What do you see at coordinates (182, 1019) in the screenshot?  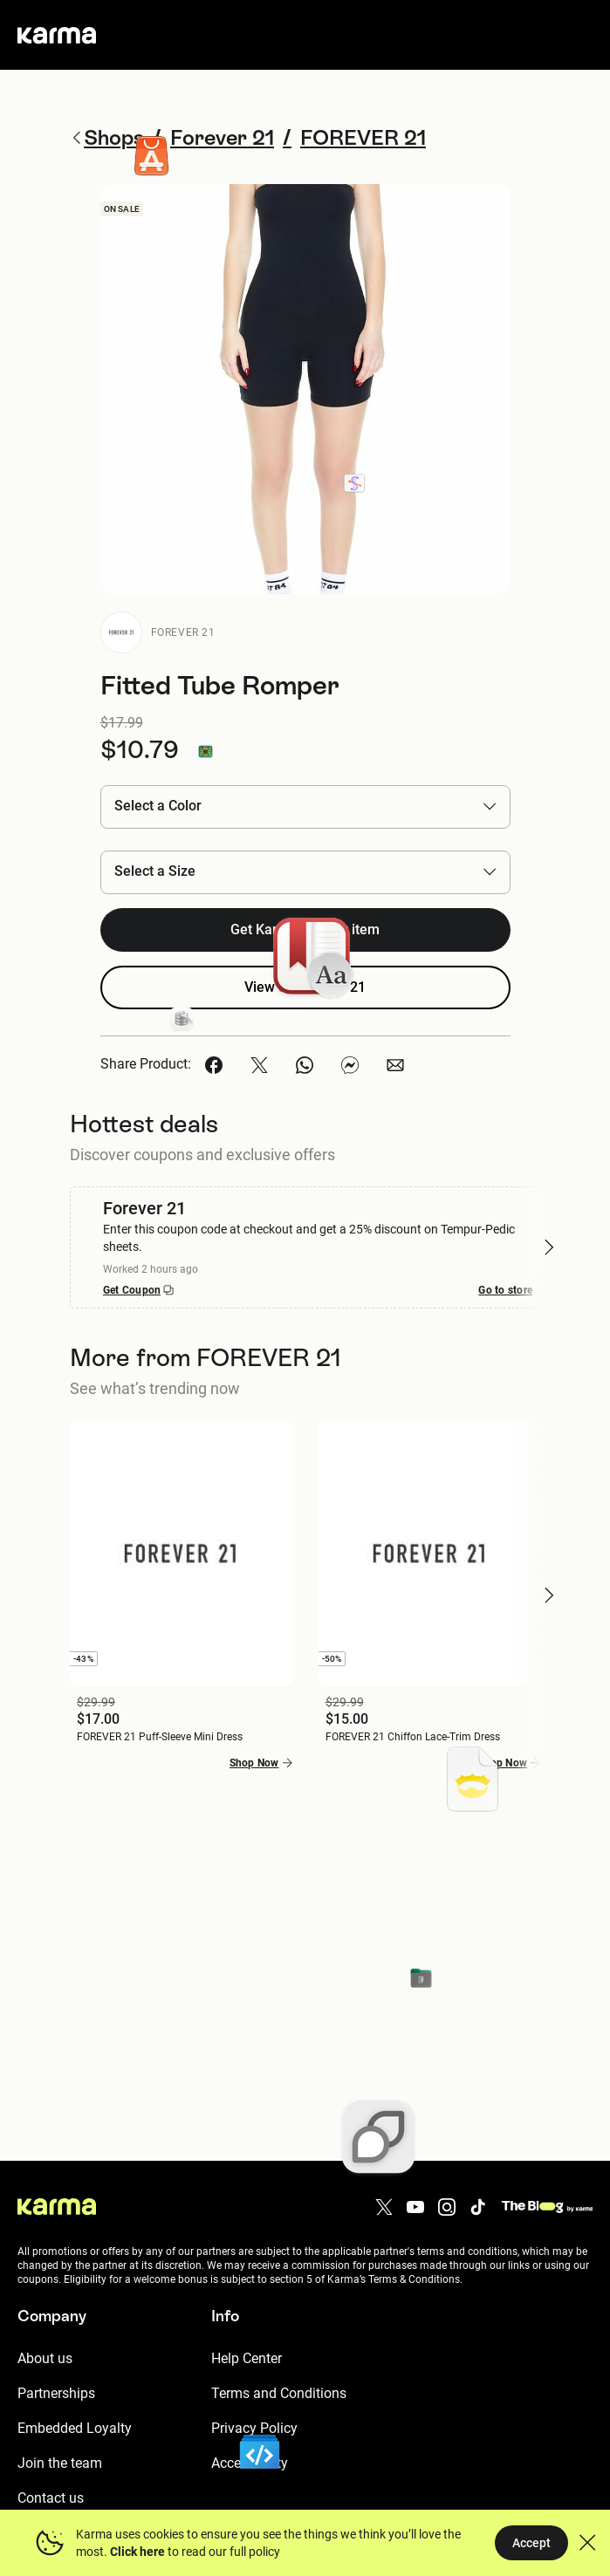 I see `open database administration settings` at bounding box center [182, 1019].